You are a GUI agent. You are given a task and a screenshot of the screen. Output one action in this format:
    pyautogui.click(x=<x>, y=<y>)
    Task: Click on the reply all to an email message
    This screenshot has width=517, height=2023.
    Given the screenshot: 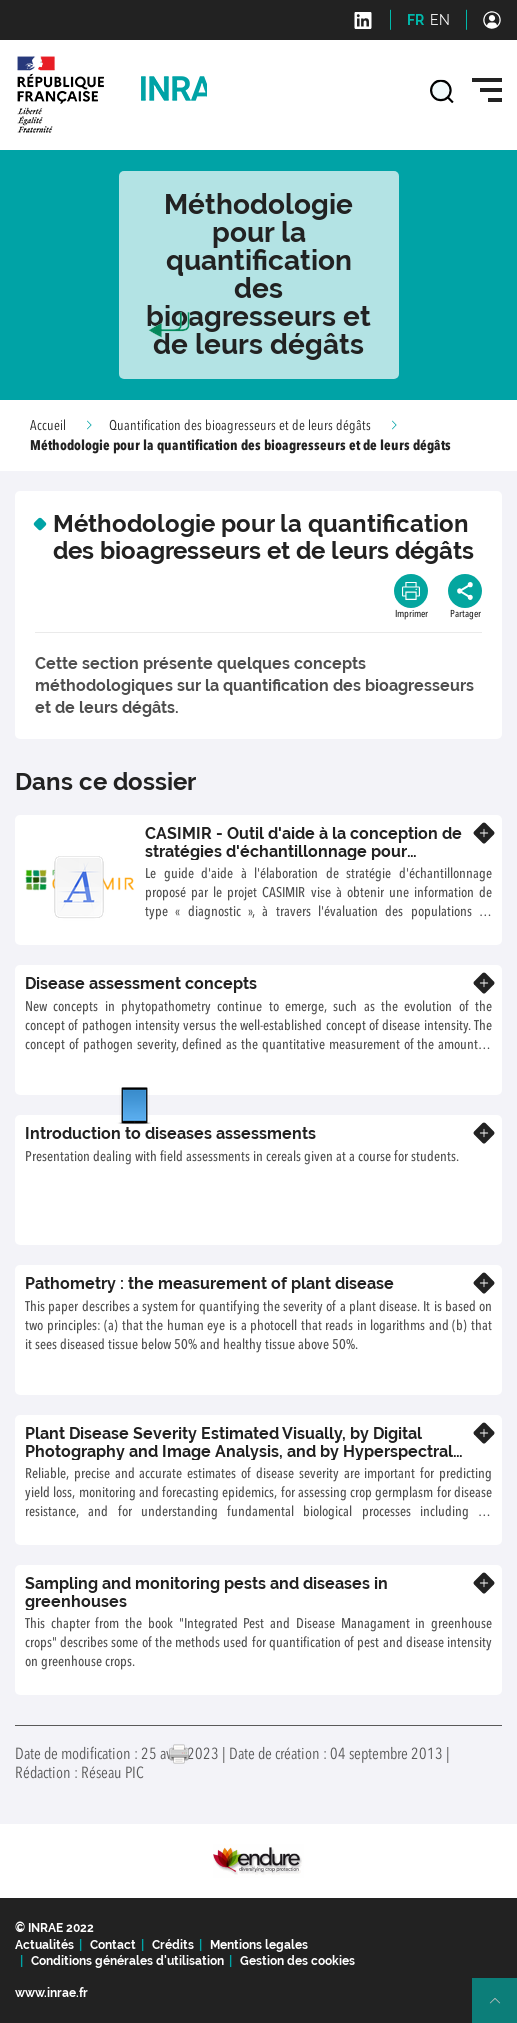 What is the action you would take?
    pyautogui.click(x=168, y=324)
    